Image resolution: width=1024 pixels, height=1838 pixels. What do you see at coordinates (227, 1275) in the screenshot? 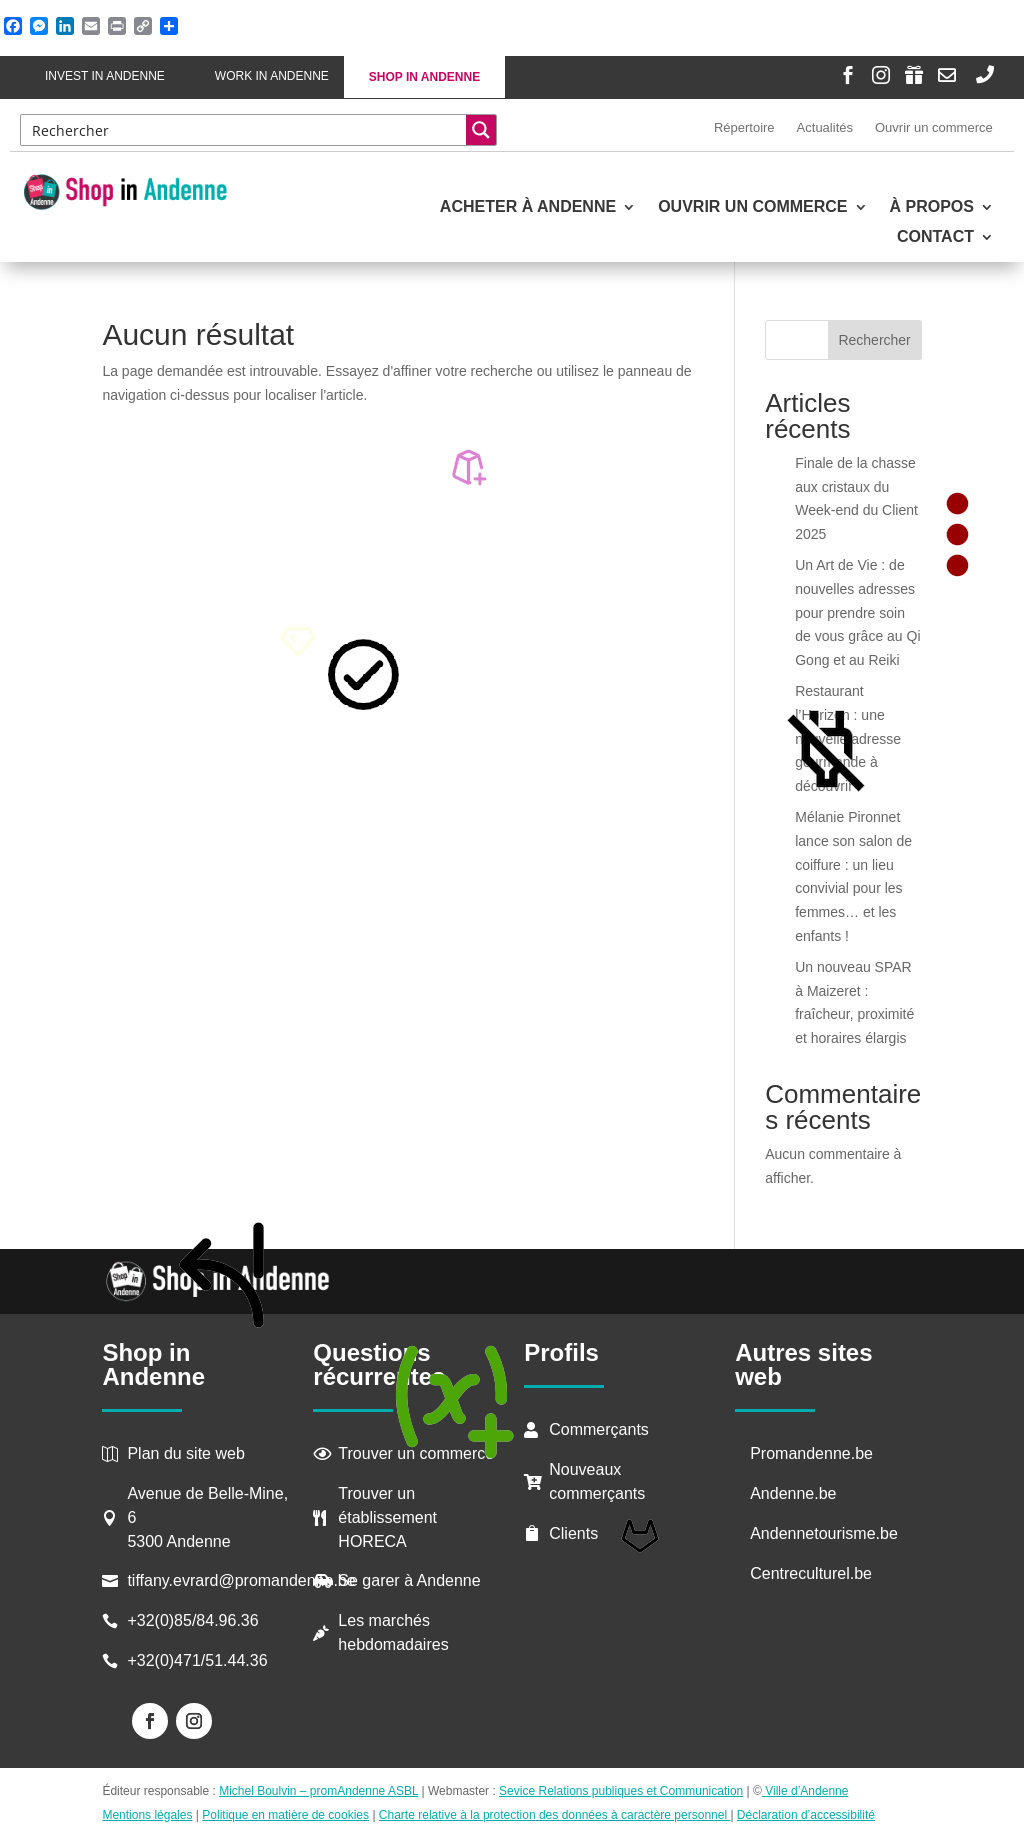
I see `take the next left turn` at bounding box center [227, 1275].